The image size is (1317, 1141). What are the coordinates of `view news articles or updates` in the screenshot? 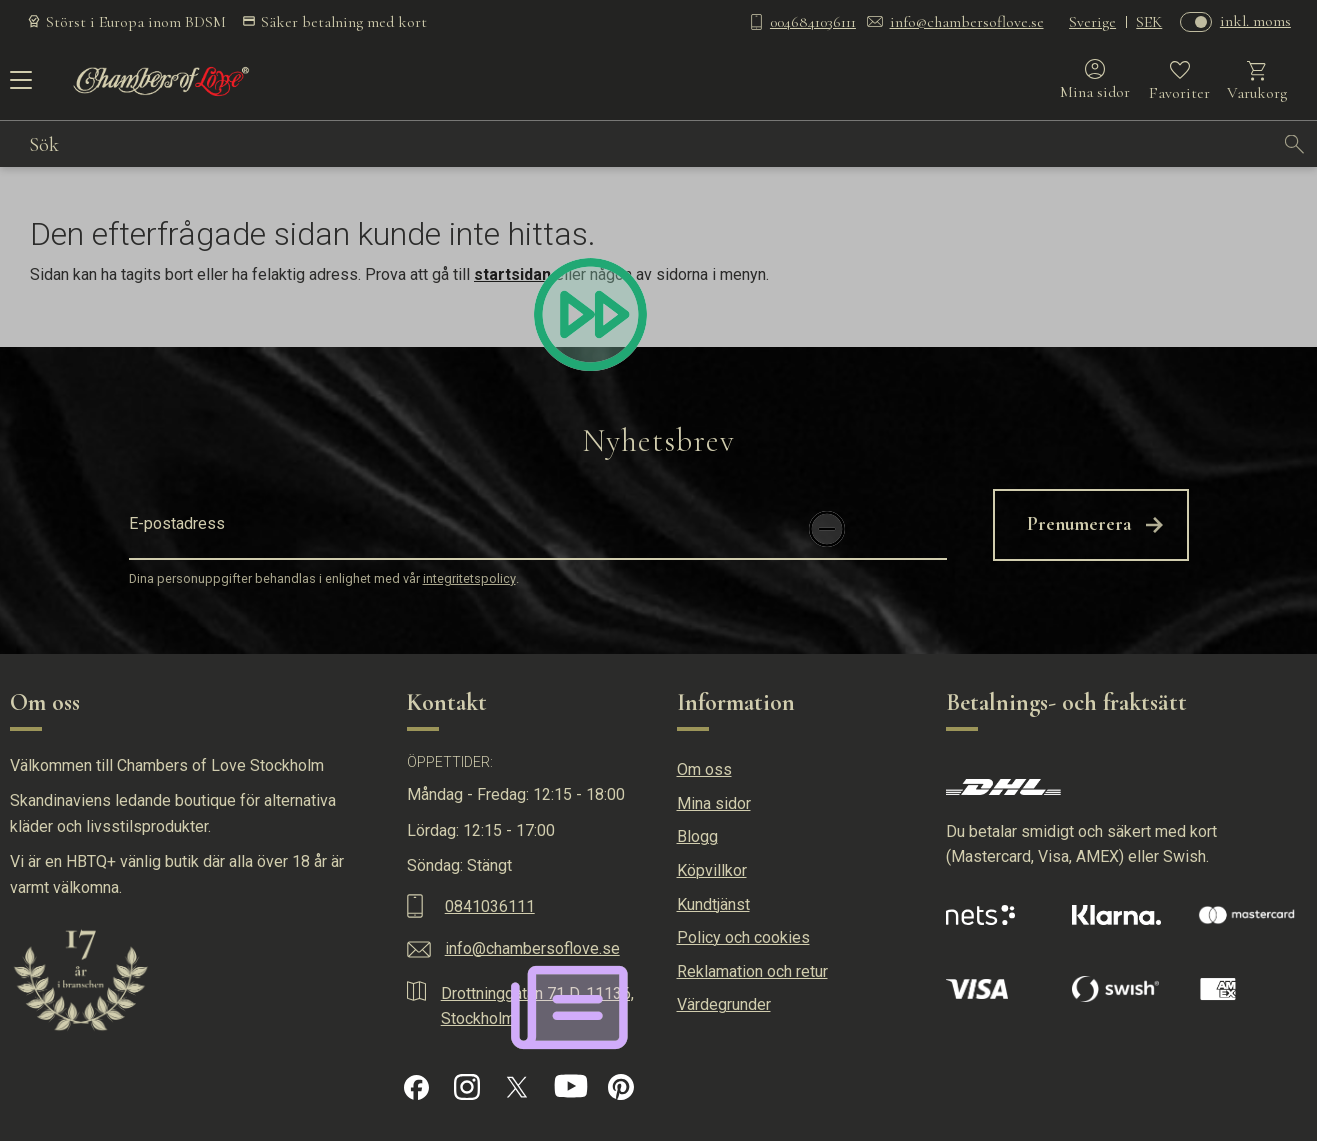 It's located at (573, 1007).